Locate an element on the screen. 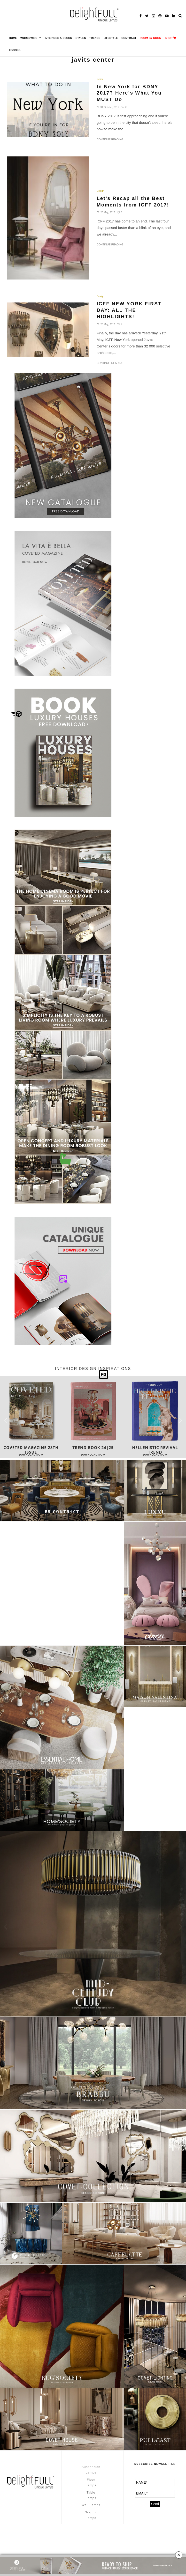 The width and height of the screenshot is (186, 2576). f0 function key or keyboard shortcut is located at coordinates (103, 1374).